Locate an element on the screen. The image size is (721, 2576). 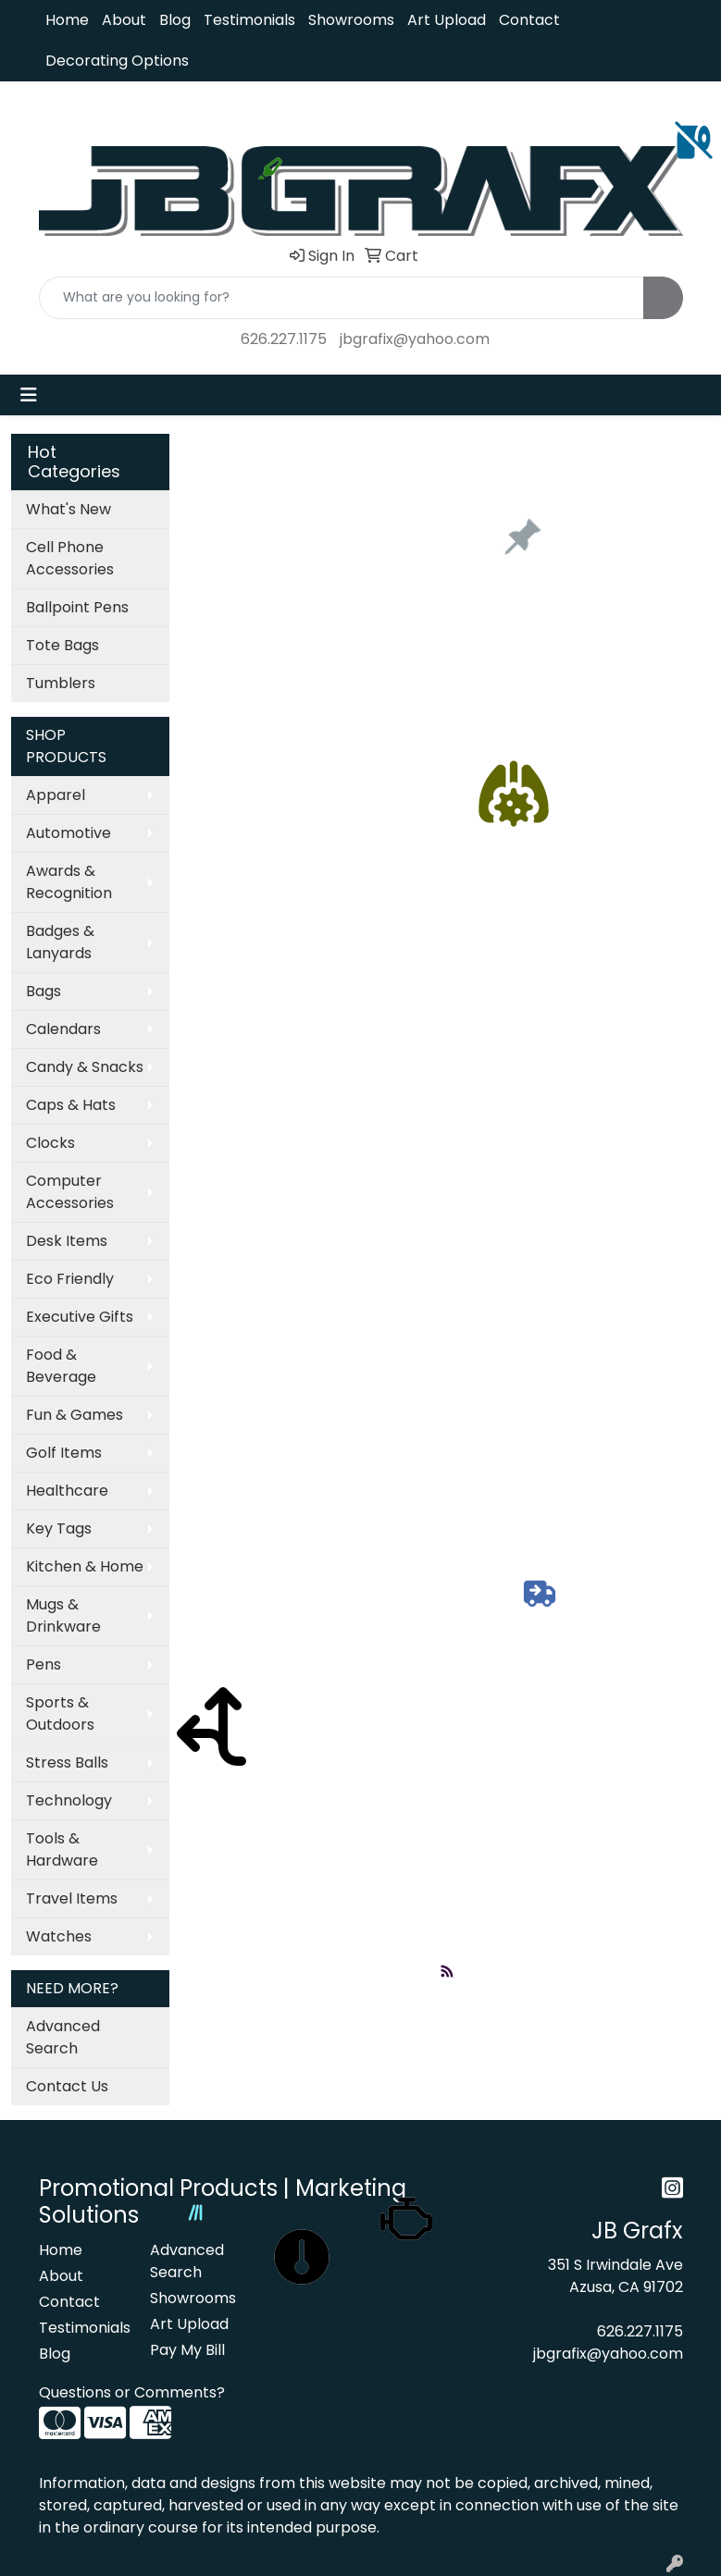
indicates toilet paper is out of stock or unavailable is located at coordinates (693, 140).